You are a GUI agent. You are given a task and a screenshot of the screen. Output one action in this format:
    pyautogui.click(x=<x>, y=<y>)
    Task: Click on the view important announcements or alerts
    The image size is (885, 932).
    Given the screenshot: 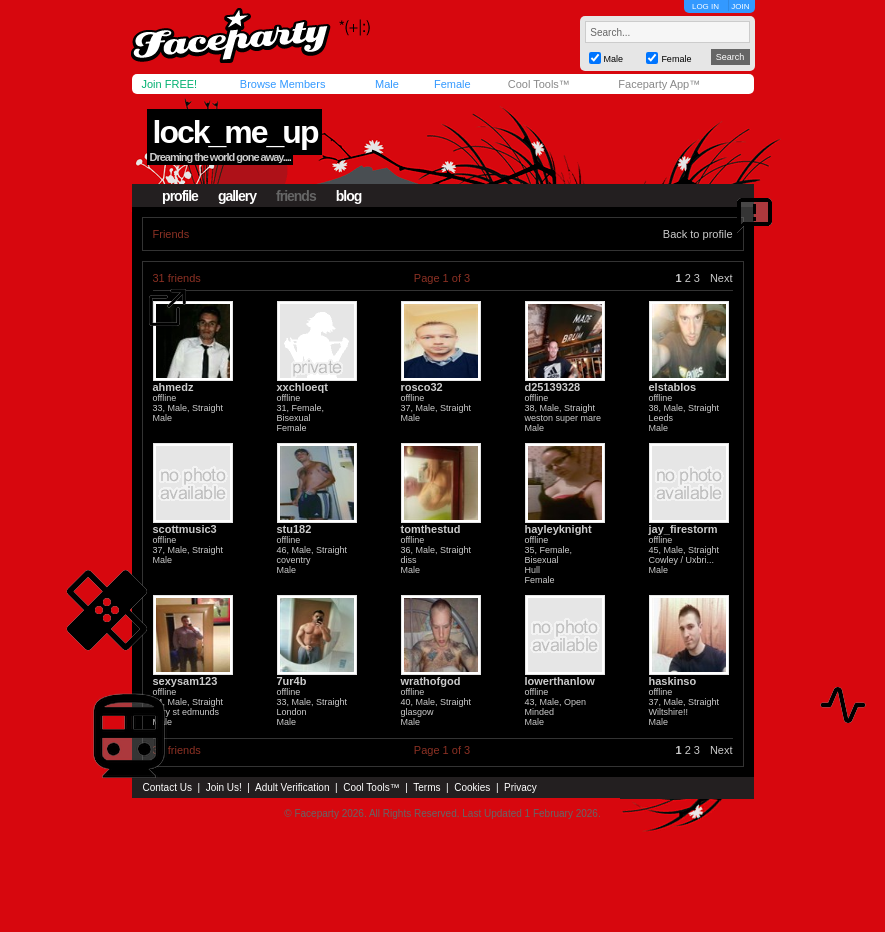 What is the action you would take?
    pyautogui.click(x=754, y=215)
    